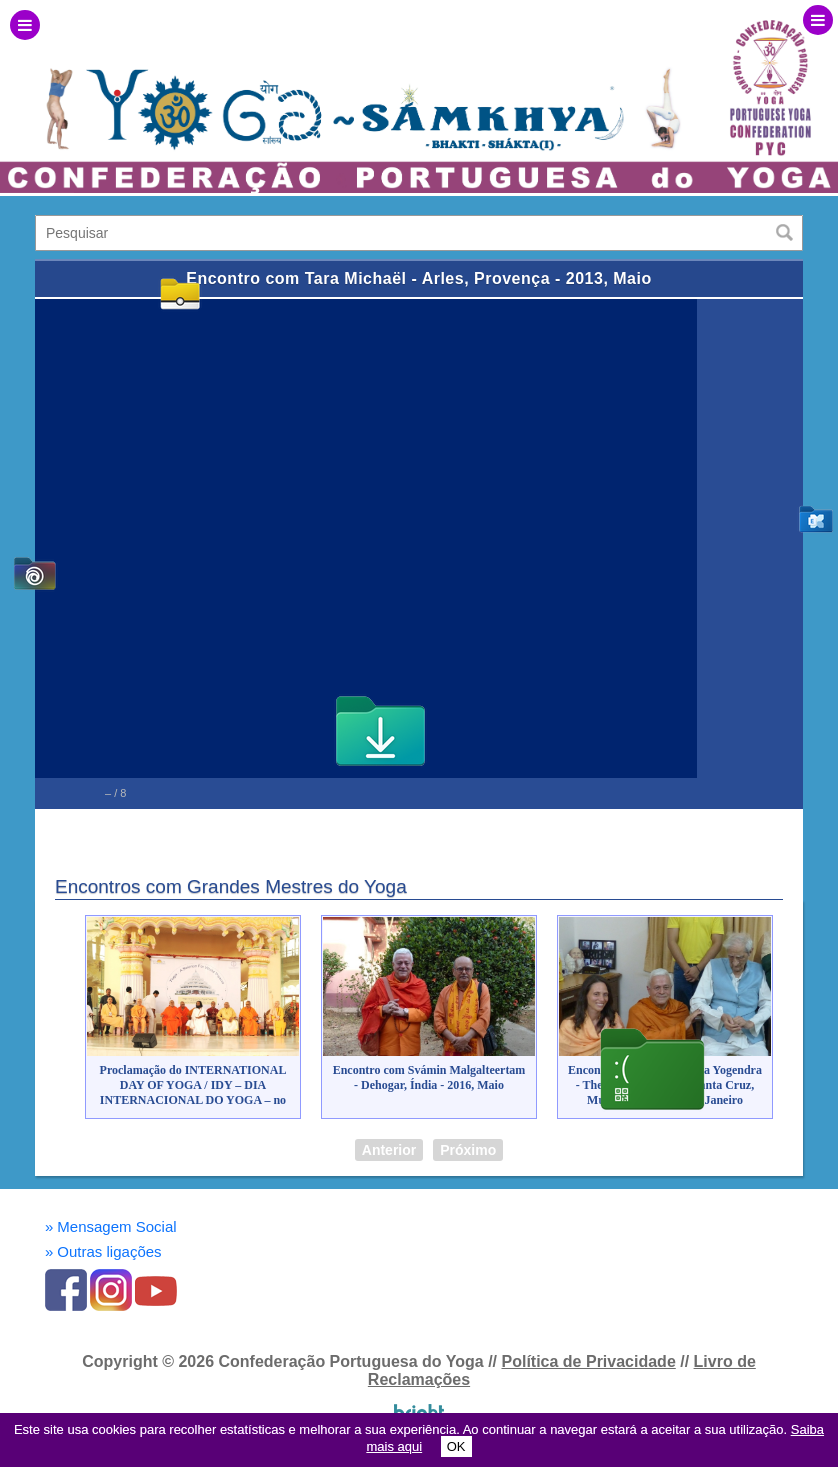 The height and width of the screenshot is (1467, 838). Describe the element at coordinates (34, 574) in the screenshot. I see `open ubisoft connect game files folder` at that location.